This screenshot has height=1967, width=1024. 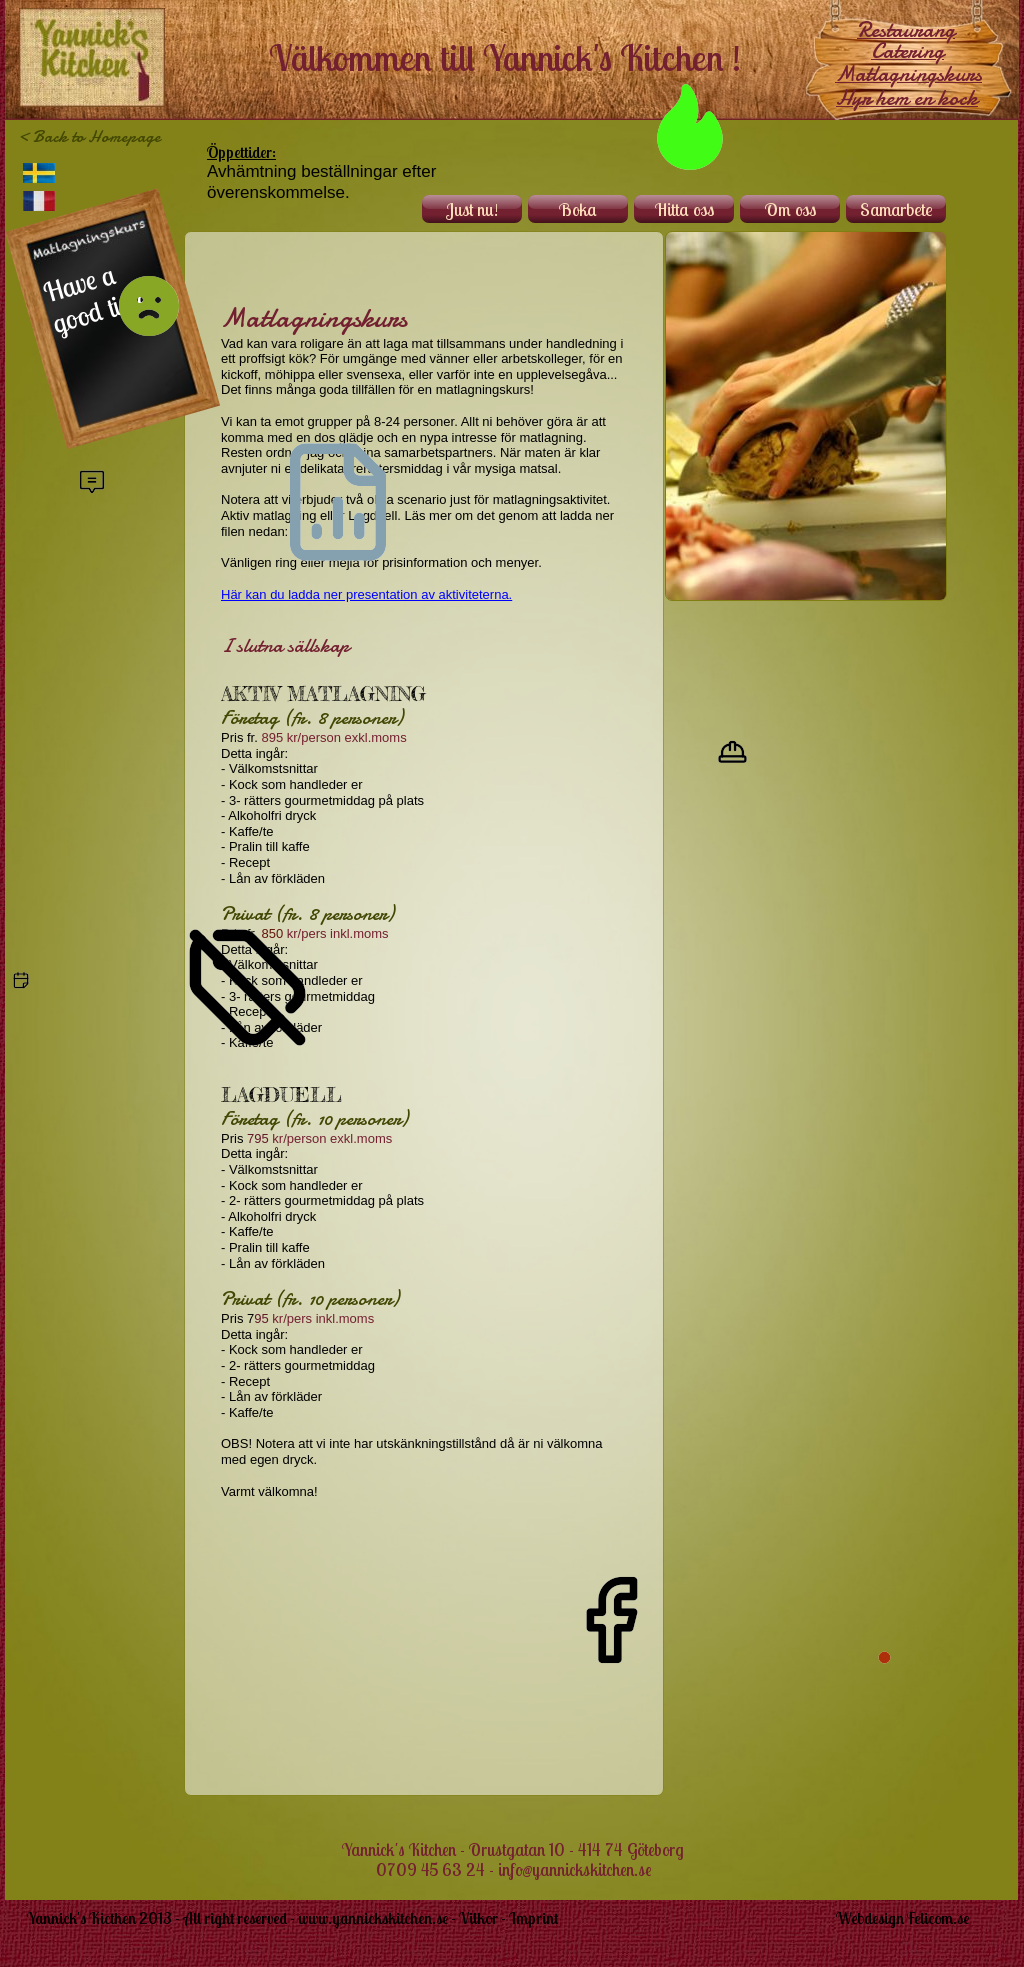 What do you see at coordinates (21, 980) in the screenshot?
I see `view calendar with a note or reminder` at bounding box center [21, 980].